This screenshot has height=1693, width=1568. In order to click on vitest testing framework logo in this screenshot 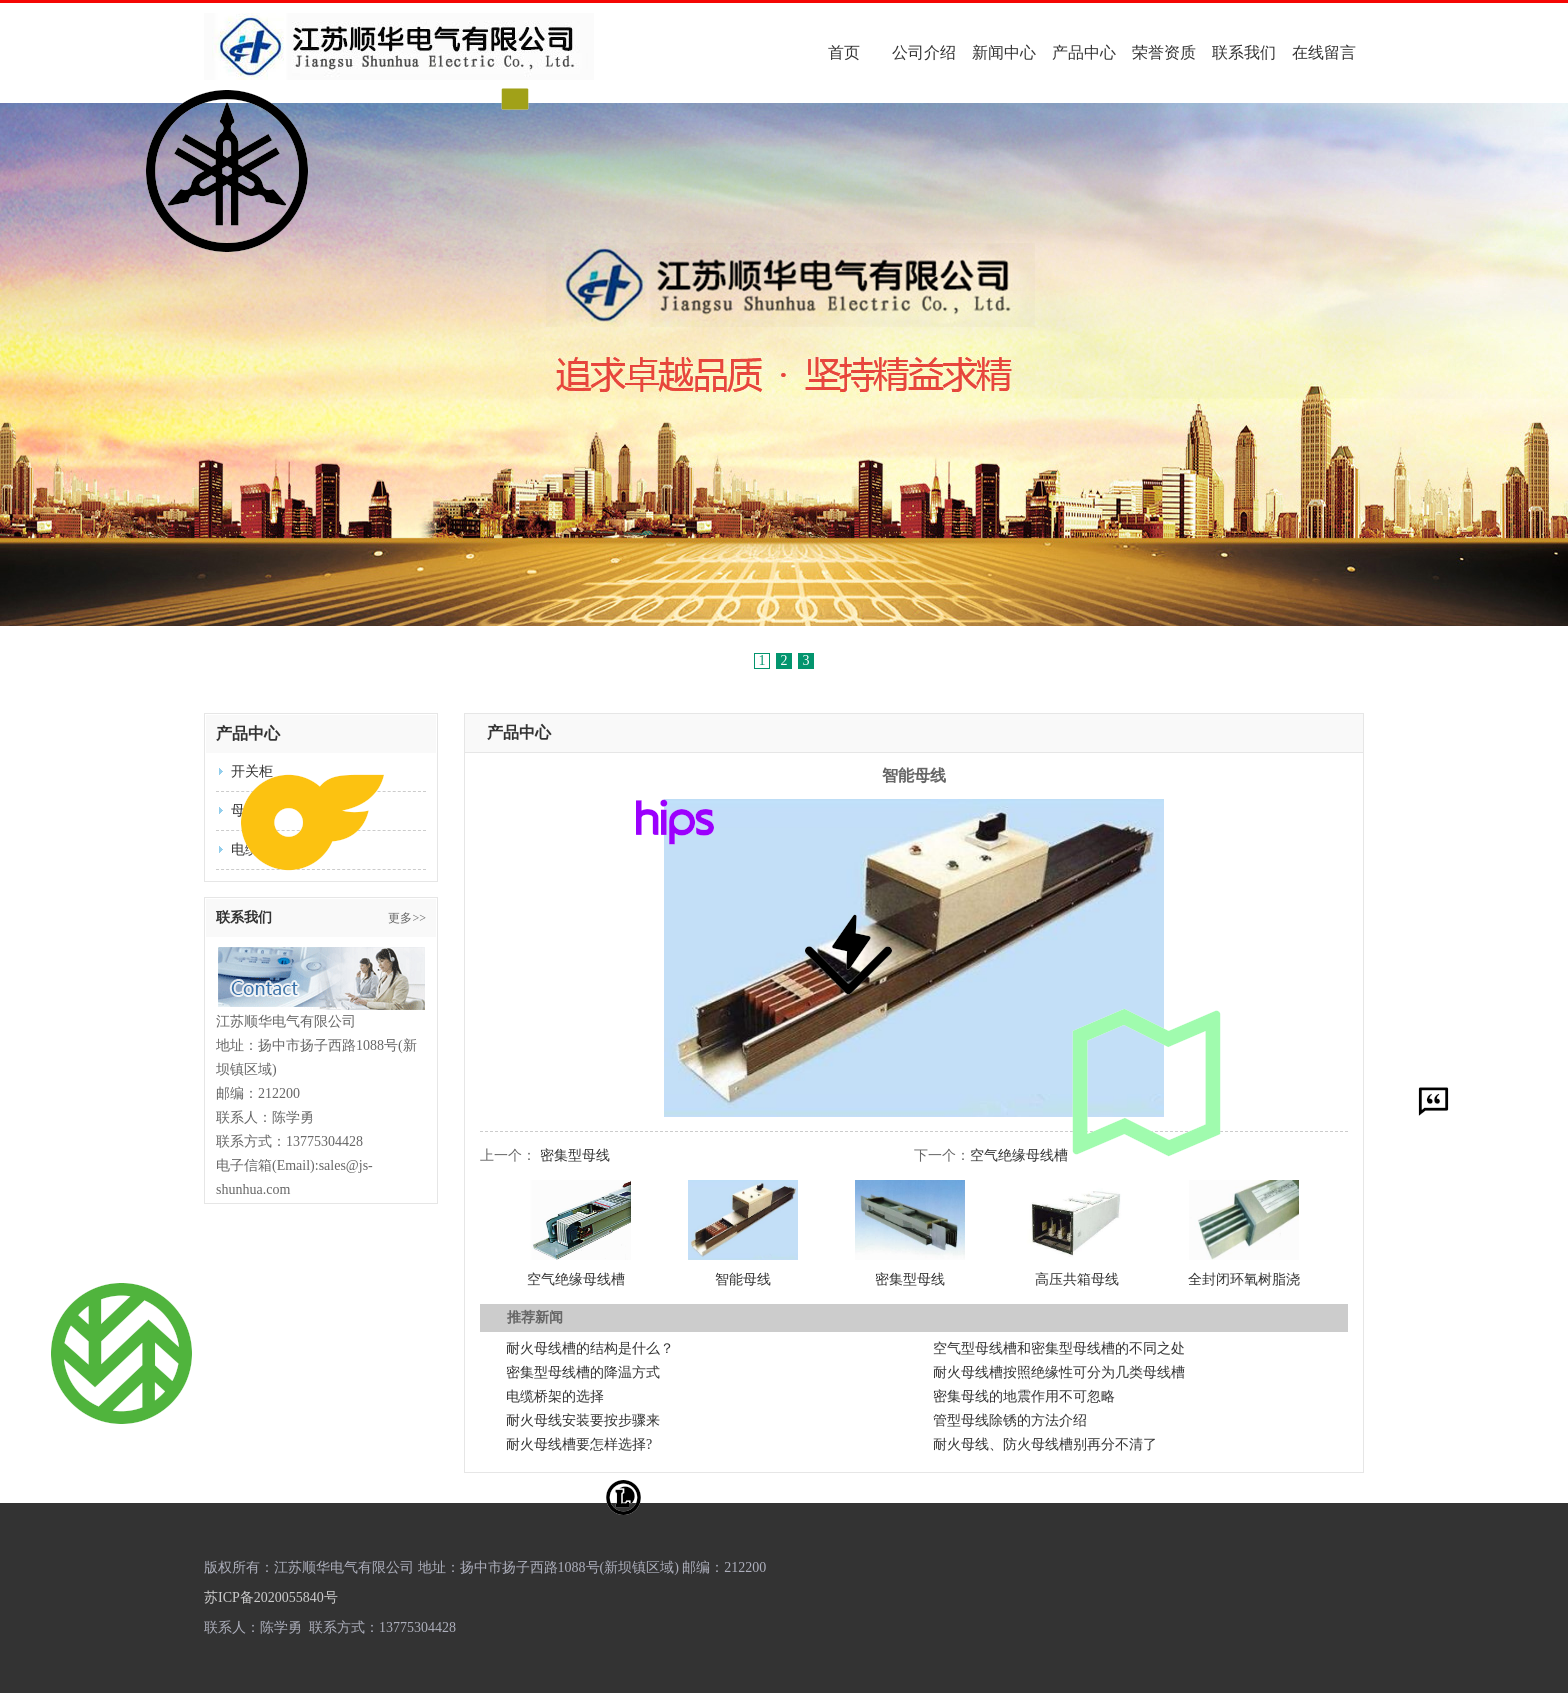, I will do `click(848, 954)`.